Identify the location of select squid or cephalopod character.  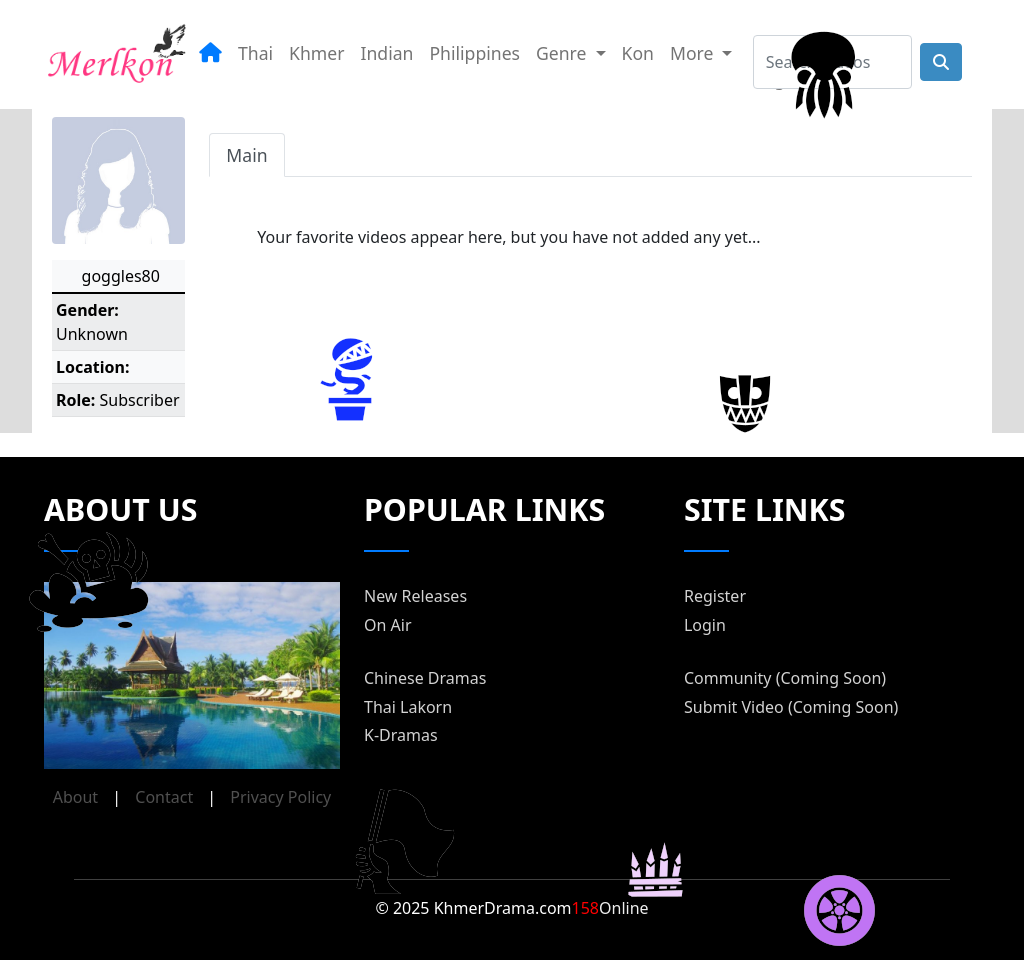
(823, 76).